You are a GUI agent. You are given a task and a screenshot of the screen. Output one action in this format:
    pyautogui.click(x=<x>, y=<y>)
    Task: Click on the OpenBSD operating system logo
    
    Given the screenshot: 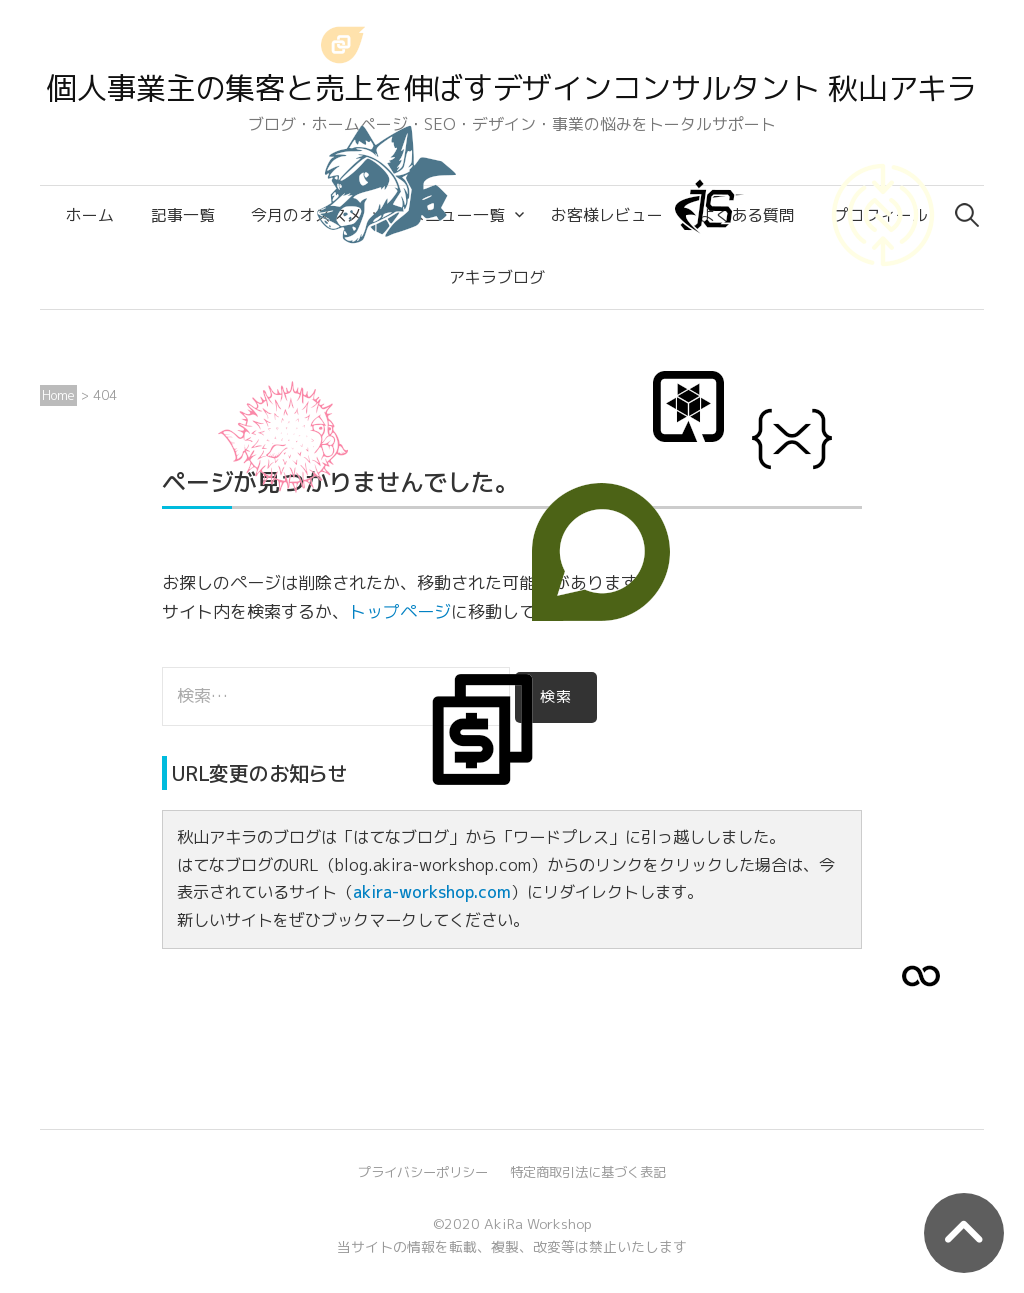 What is the action you would take?
    pyautogui.click(x=283, y=437)
    